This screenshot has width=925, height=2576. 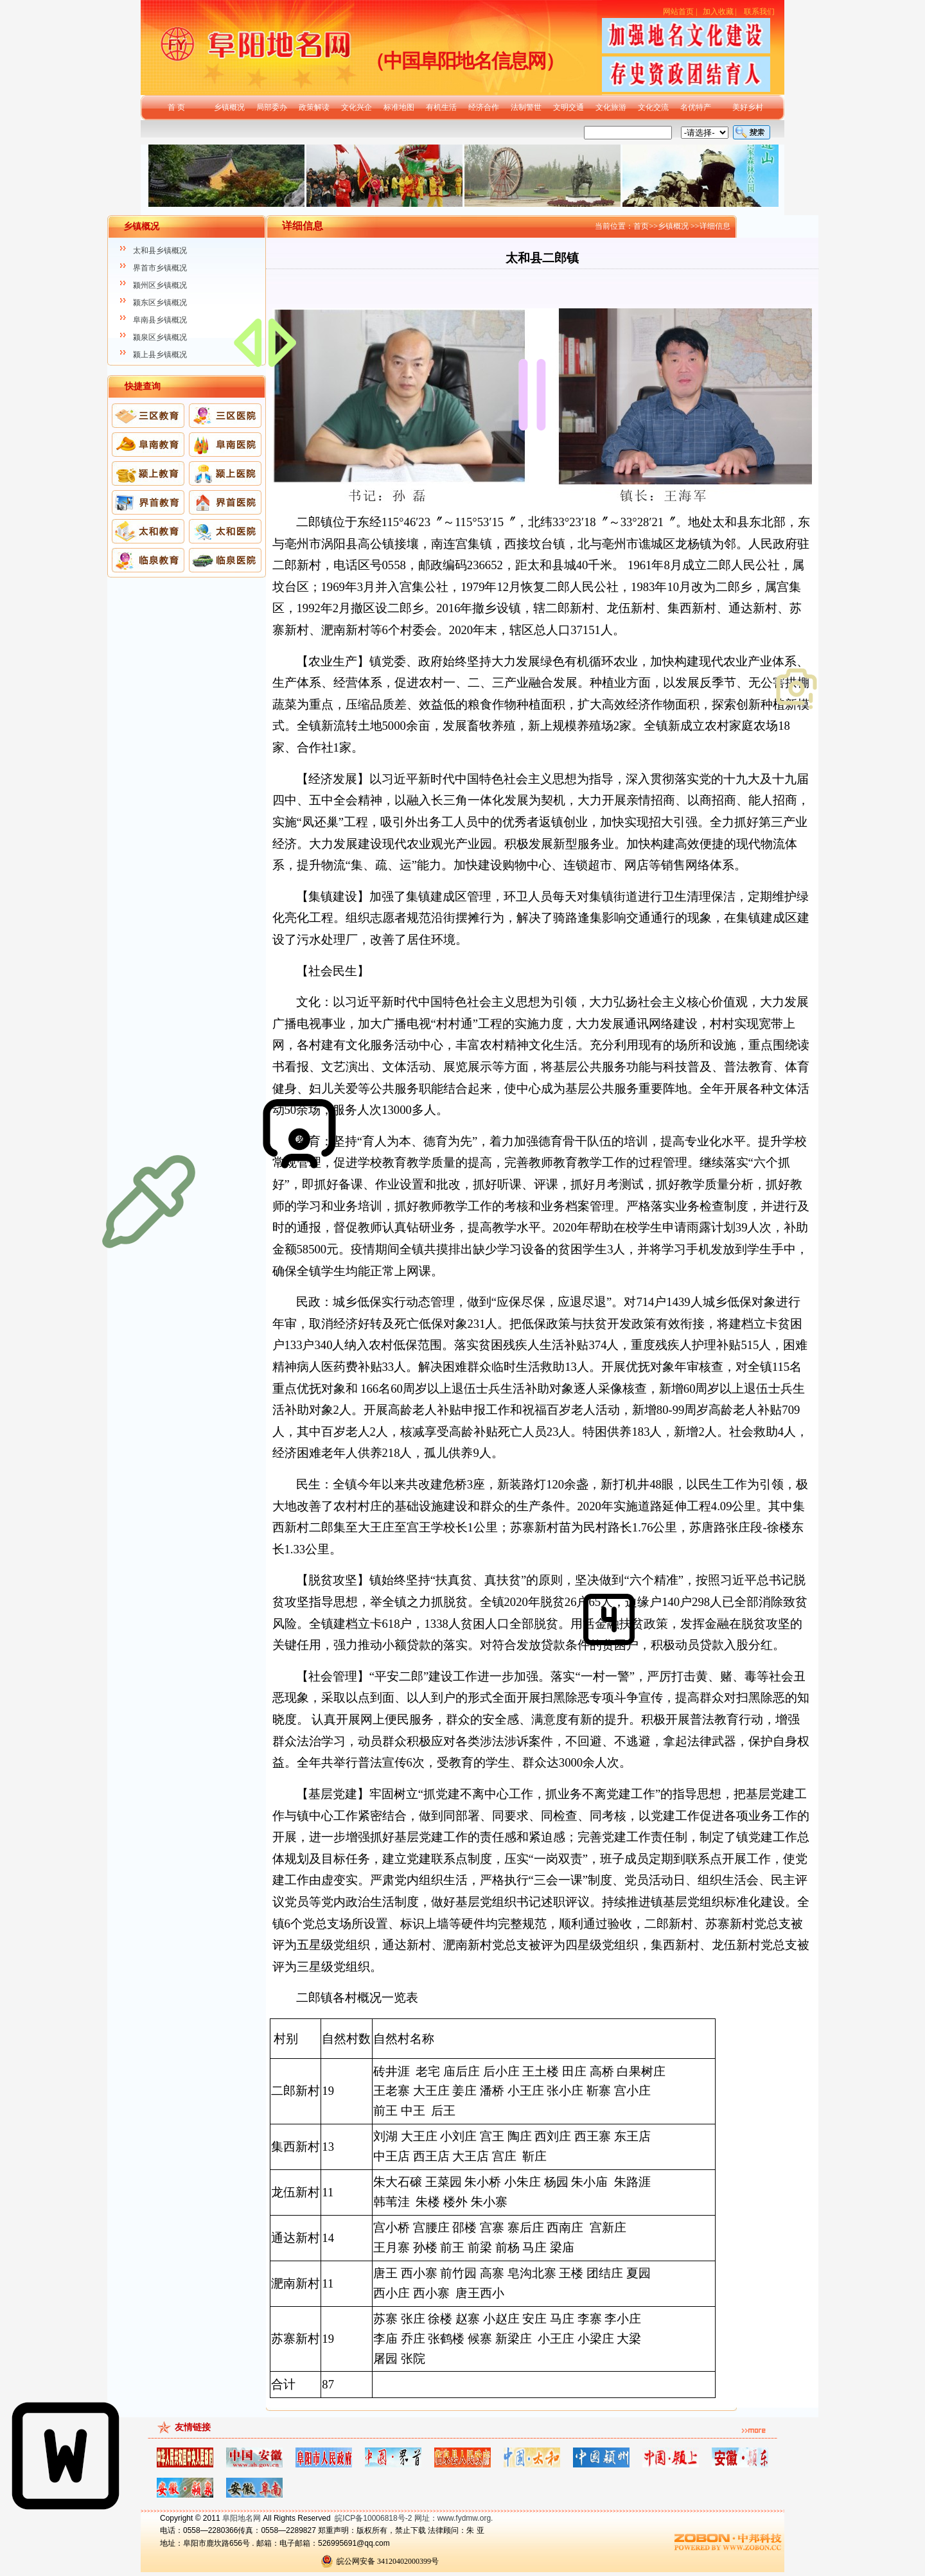 What do you see at coordinates (609, 1619) in the screenshot?
I see `select option 4 from a numbered list` at bounding box center [609, 1619].